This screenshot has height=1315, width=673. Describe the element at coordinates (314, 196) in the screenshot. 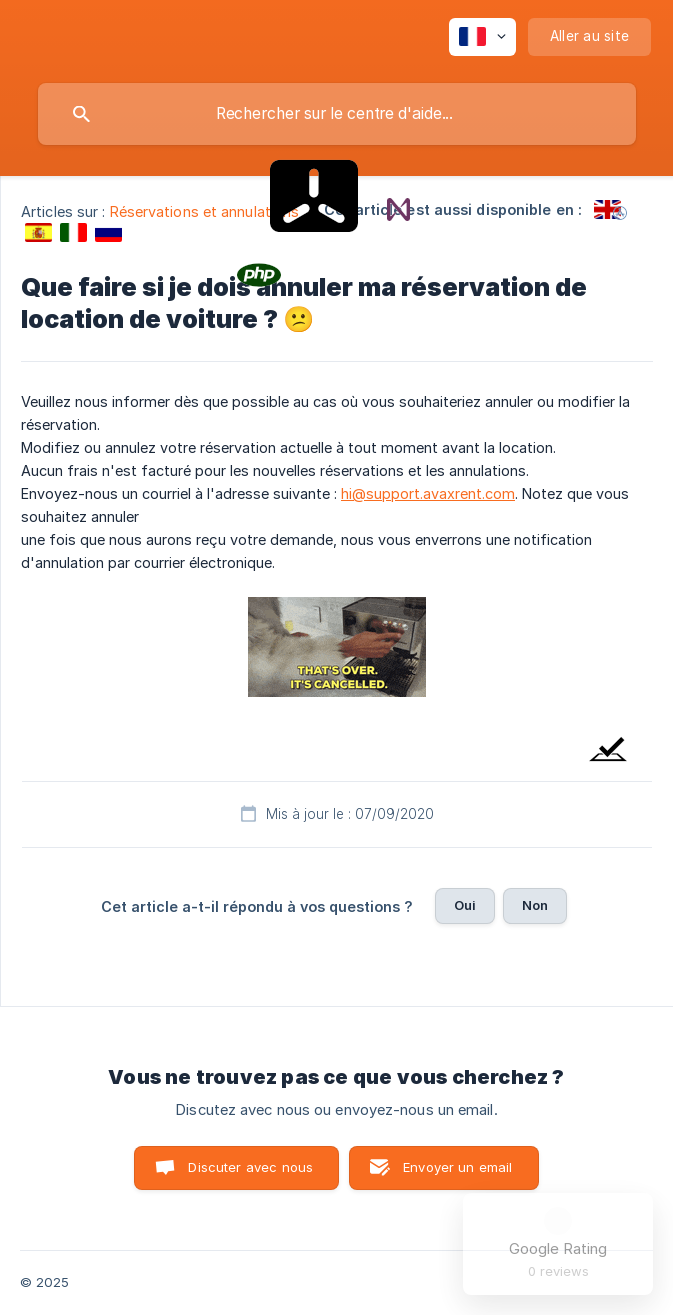

I see `k3s lightweight kubernetes distribution logo` at that location.